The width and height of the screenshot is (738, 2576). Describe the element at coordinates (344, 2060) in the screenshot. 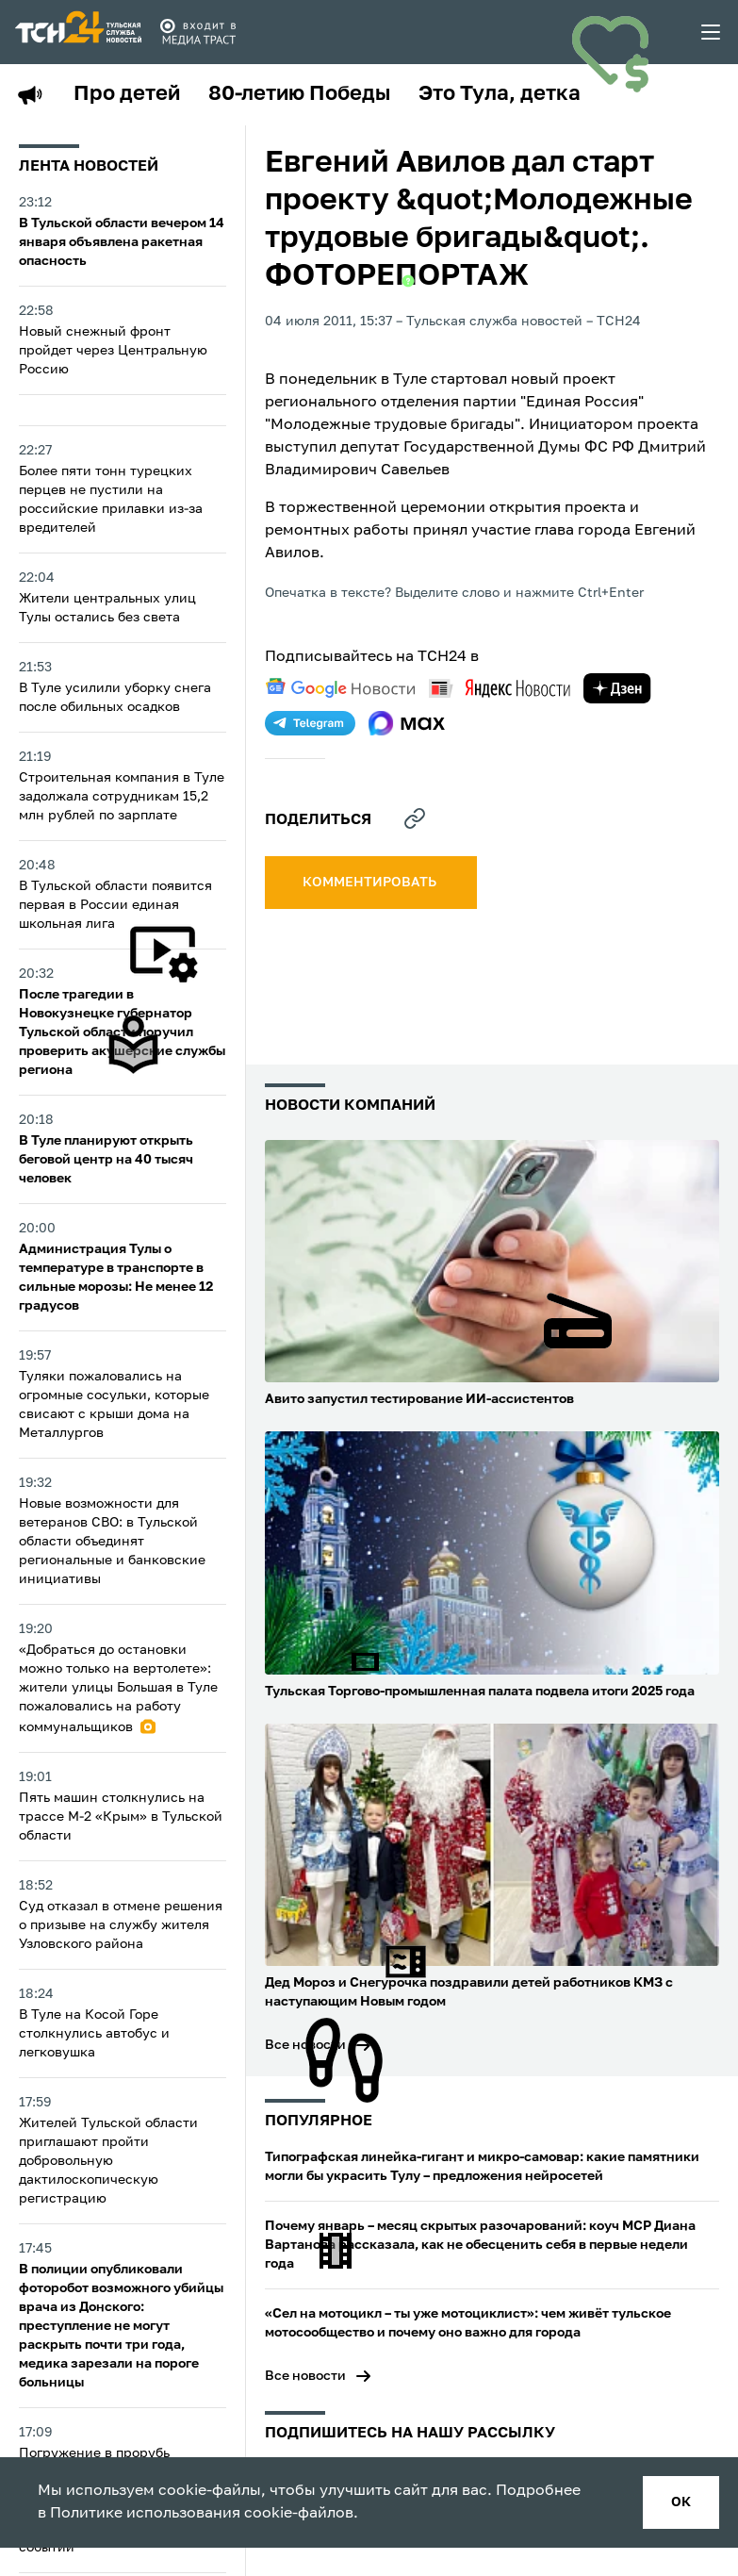

I see `view step count or walking activity` at that location.